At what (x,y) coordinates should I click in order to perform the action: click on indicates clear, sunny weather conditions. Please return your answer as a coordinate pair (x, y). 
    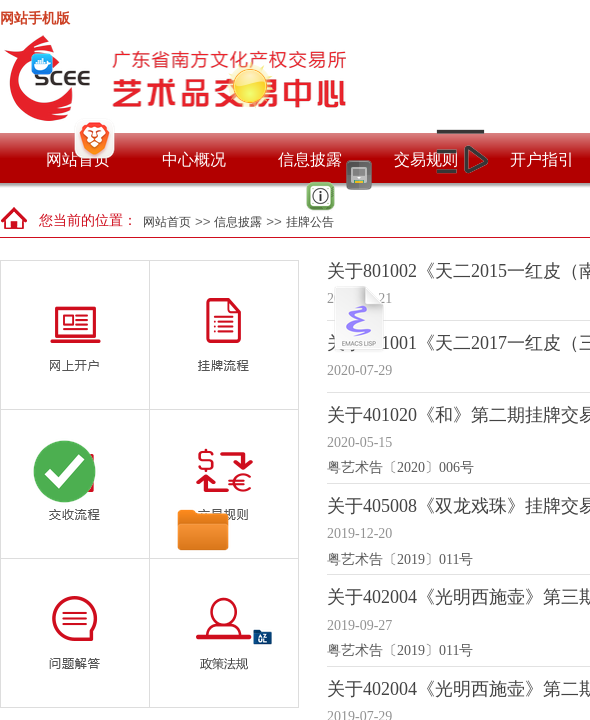
    Looking at the image, I should click on (250, 86).